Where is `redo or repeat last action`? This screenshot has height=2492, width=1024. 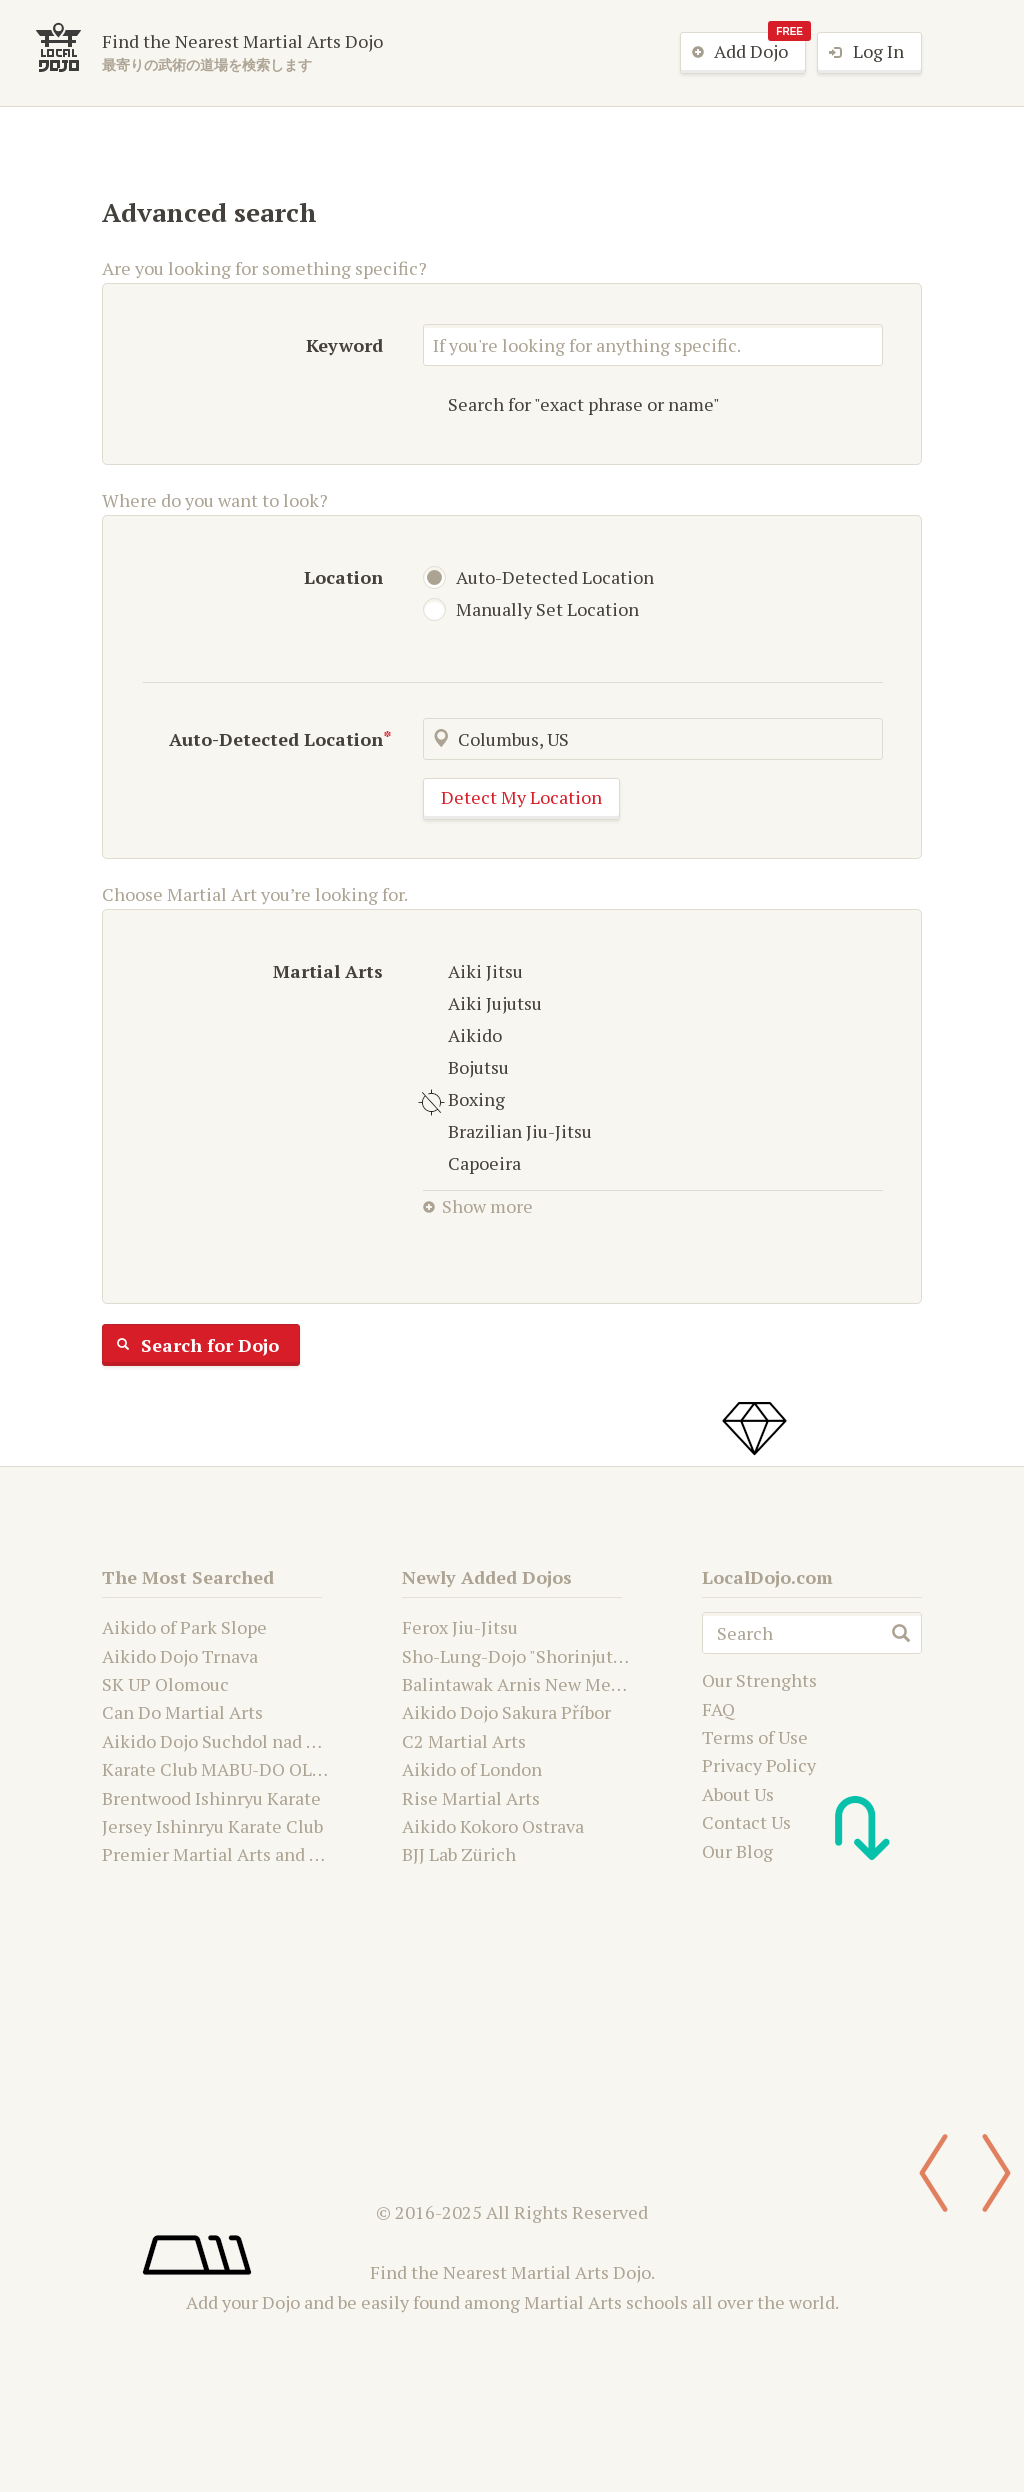
redo or repeat last action is located at coordinates (860, 1828).